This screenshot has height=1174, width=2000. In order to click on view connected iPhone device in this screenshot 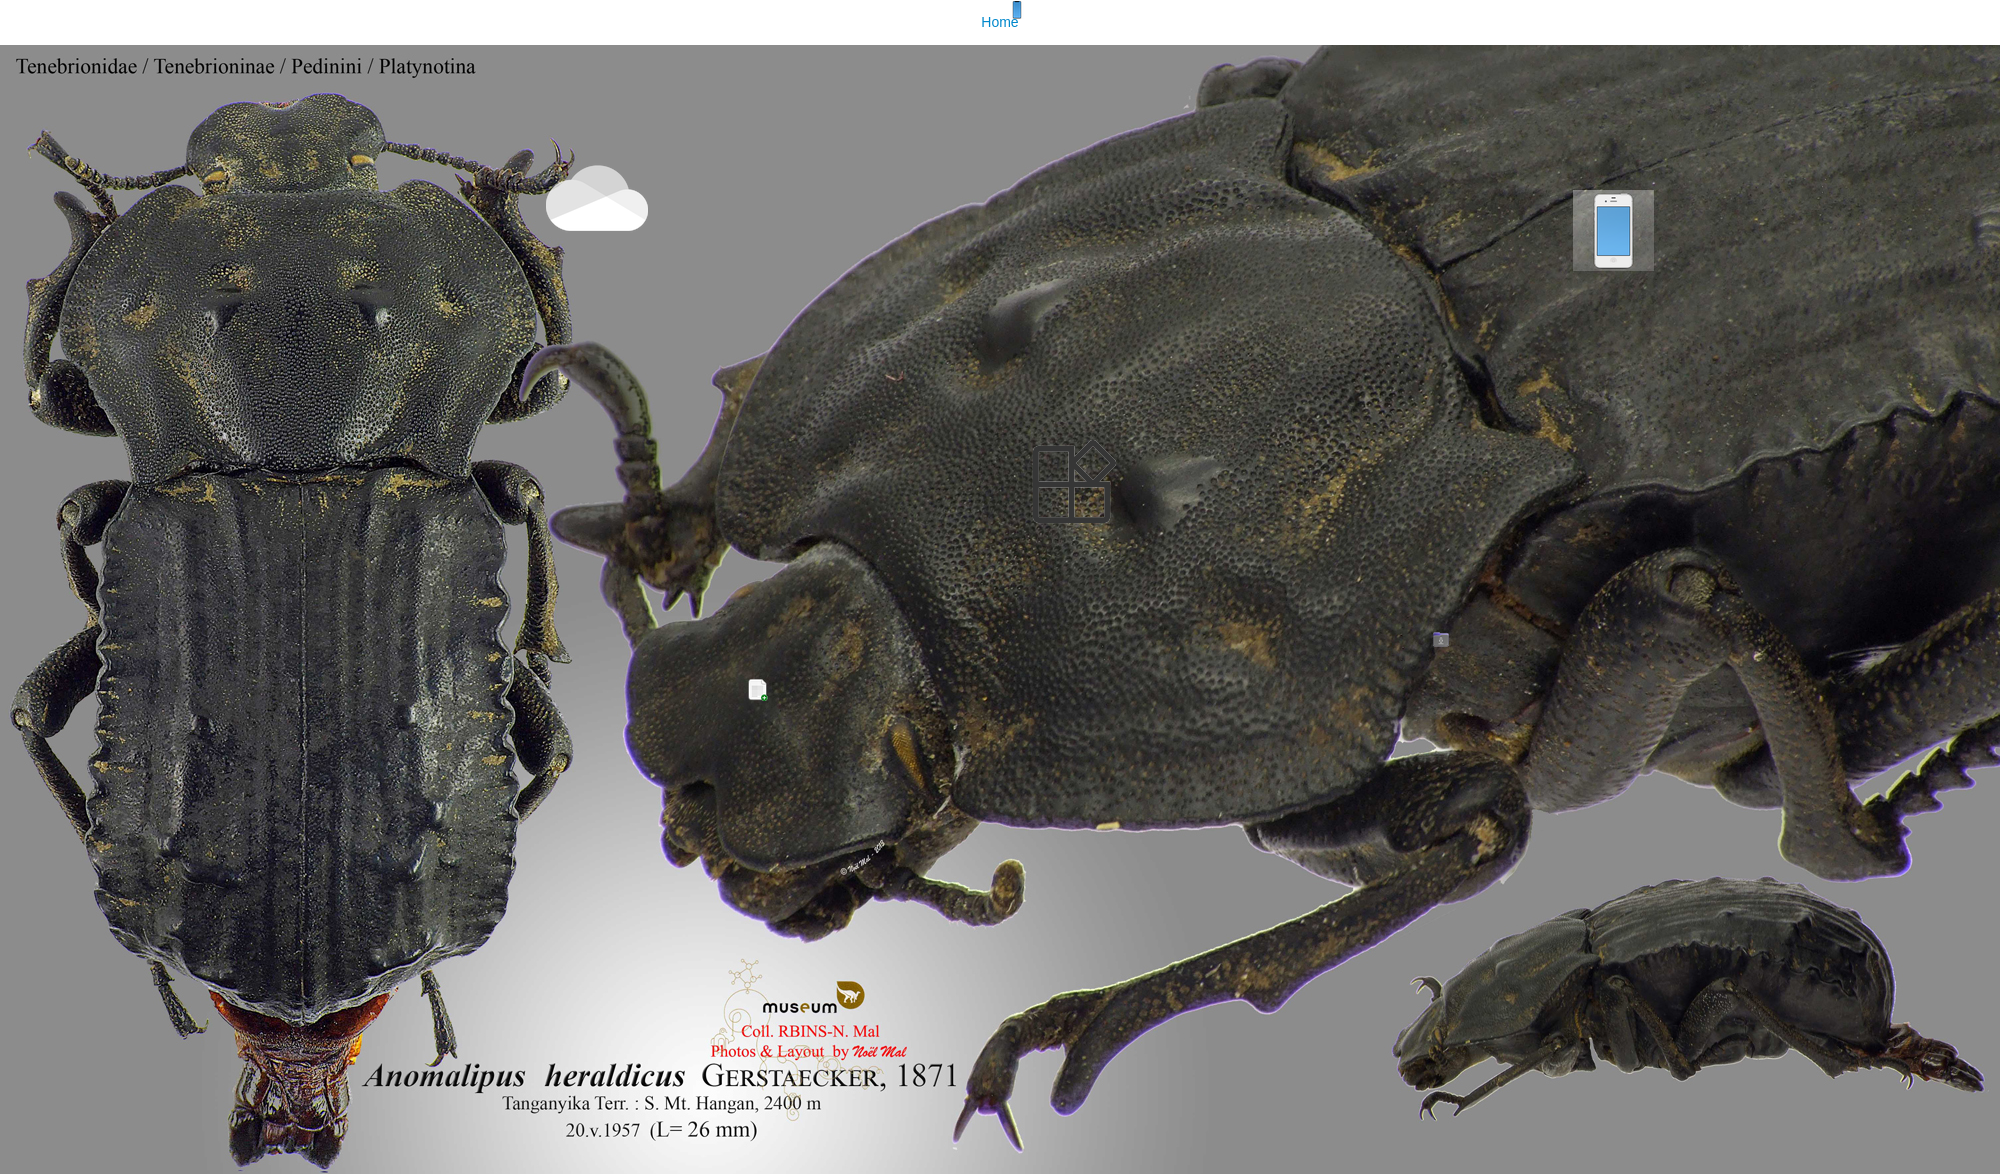, I will do `click(1613, 230)`.